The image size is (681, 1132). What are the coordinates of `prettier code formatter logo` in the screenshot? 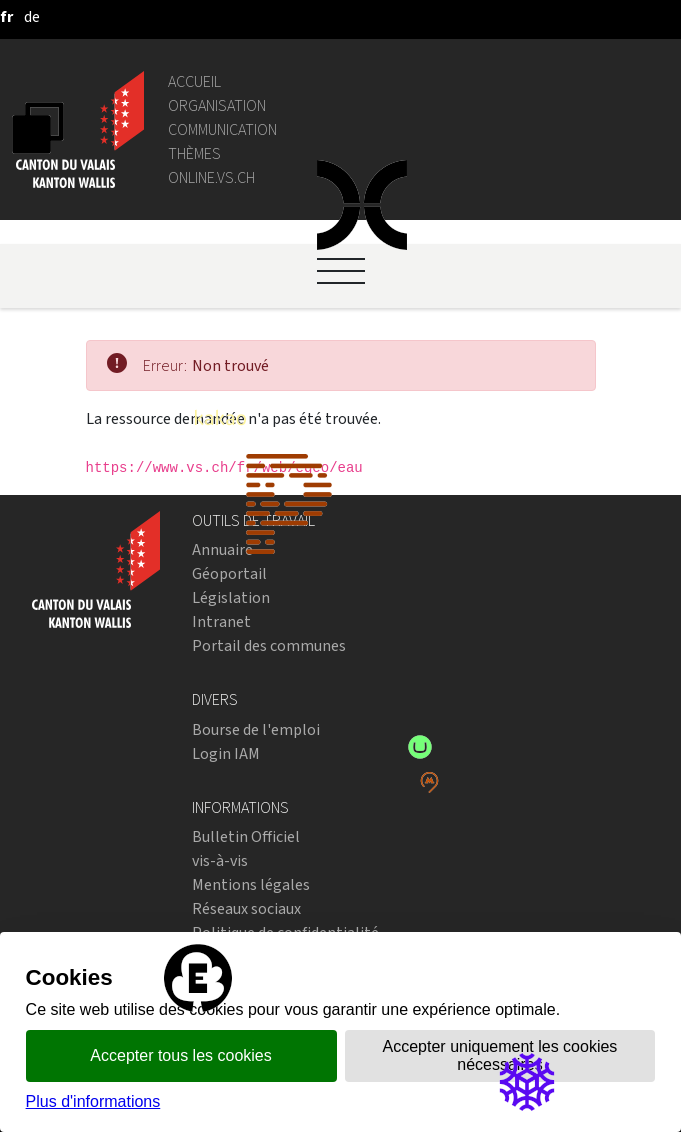 It's located at (289, 504).